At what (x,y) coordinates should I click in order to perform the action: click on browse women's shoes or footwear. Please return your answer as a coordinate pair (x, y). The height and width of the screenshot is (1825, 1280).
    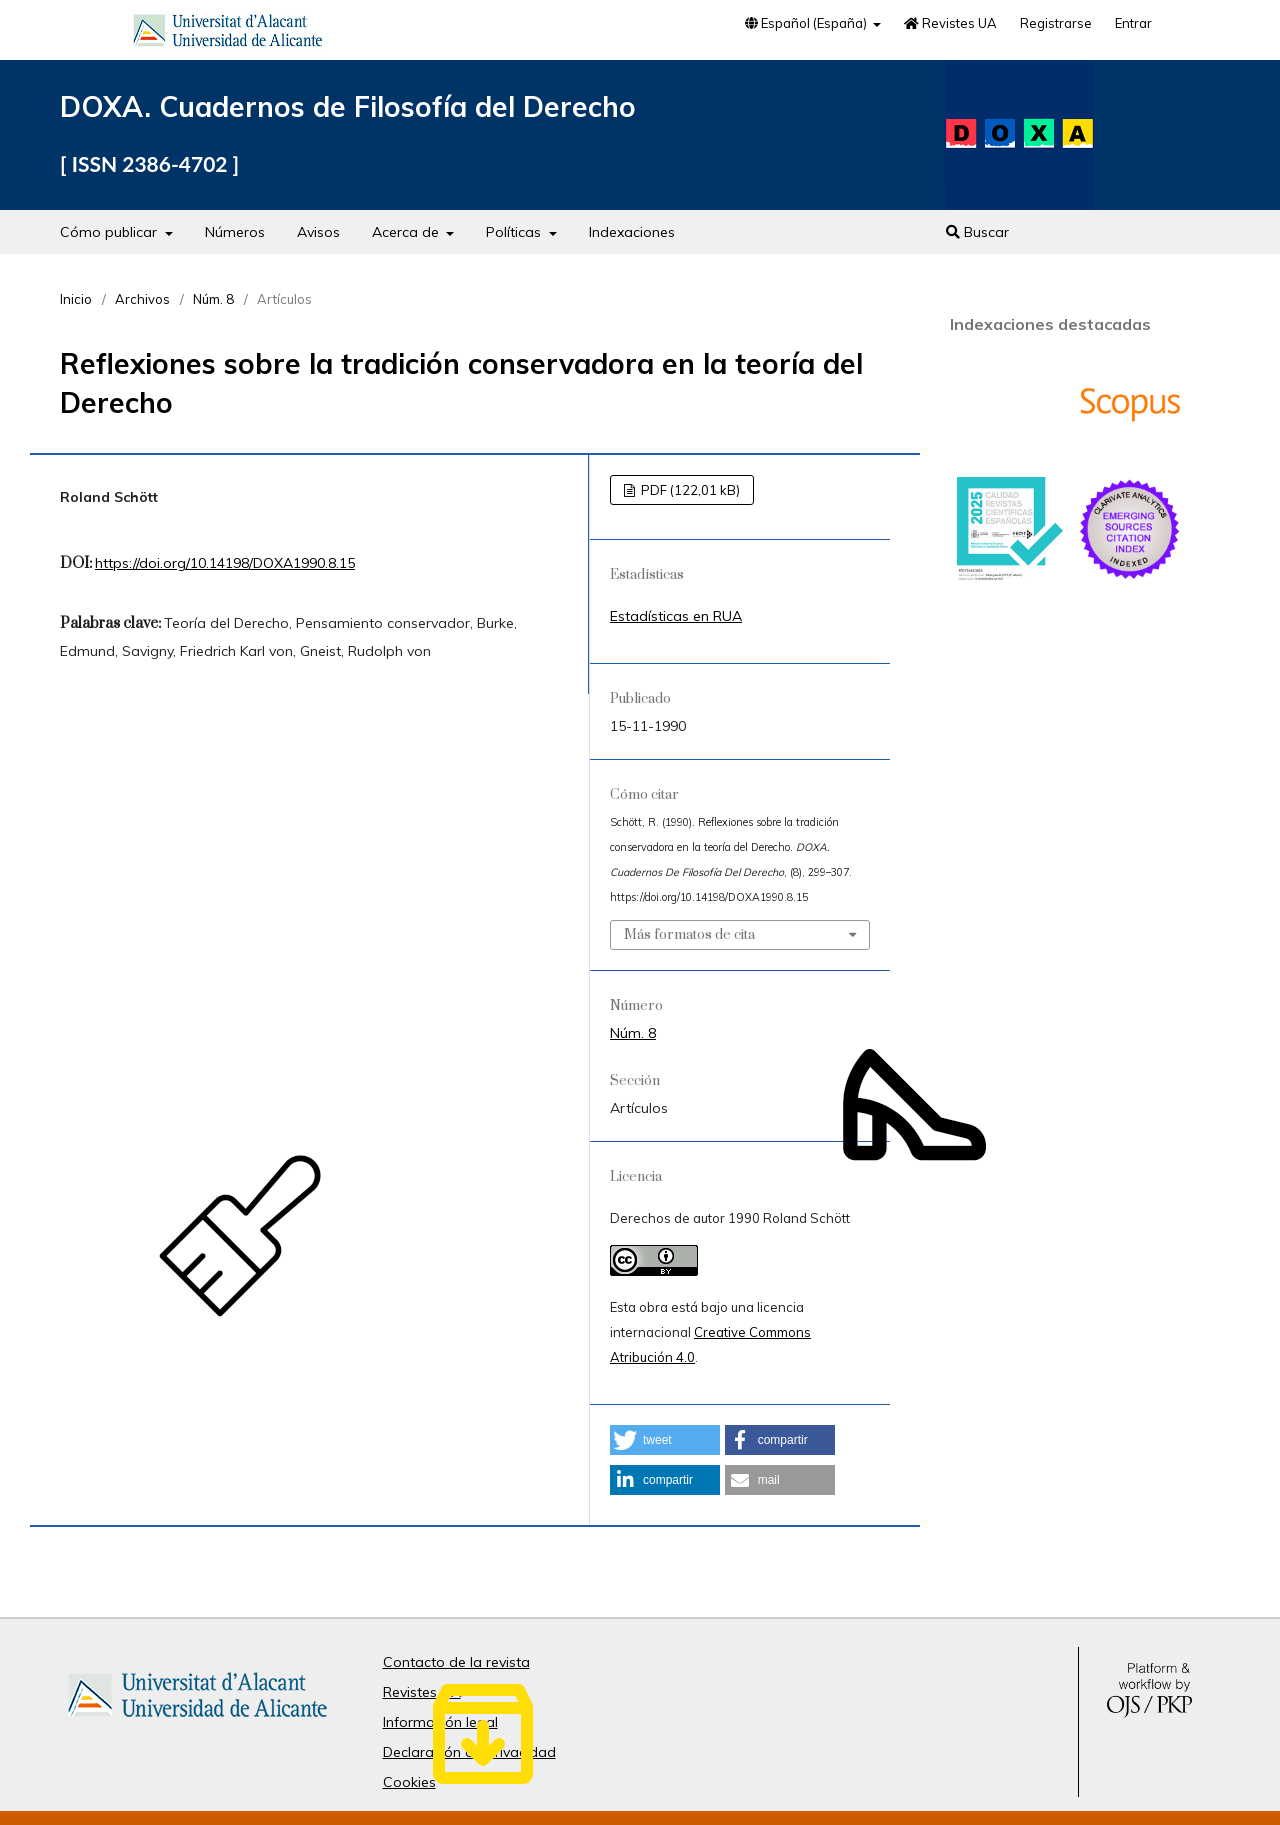
    Looking at the image, I should click on (908, 1109).